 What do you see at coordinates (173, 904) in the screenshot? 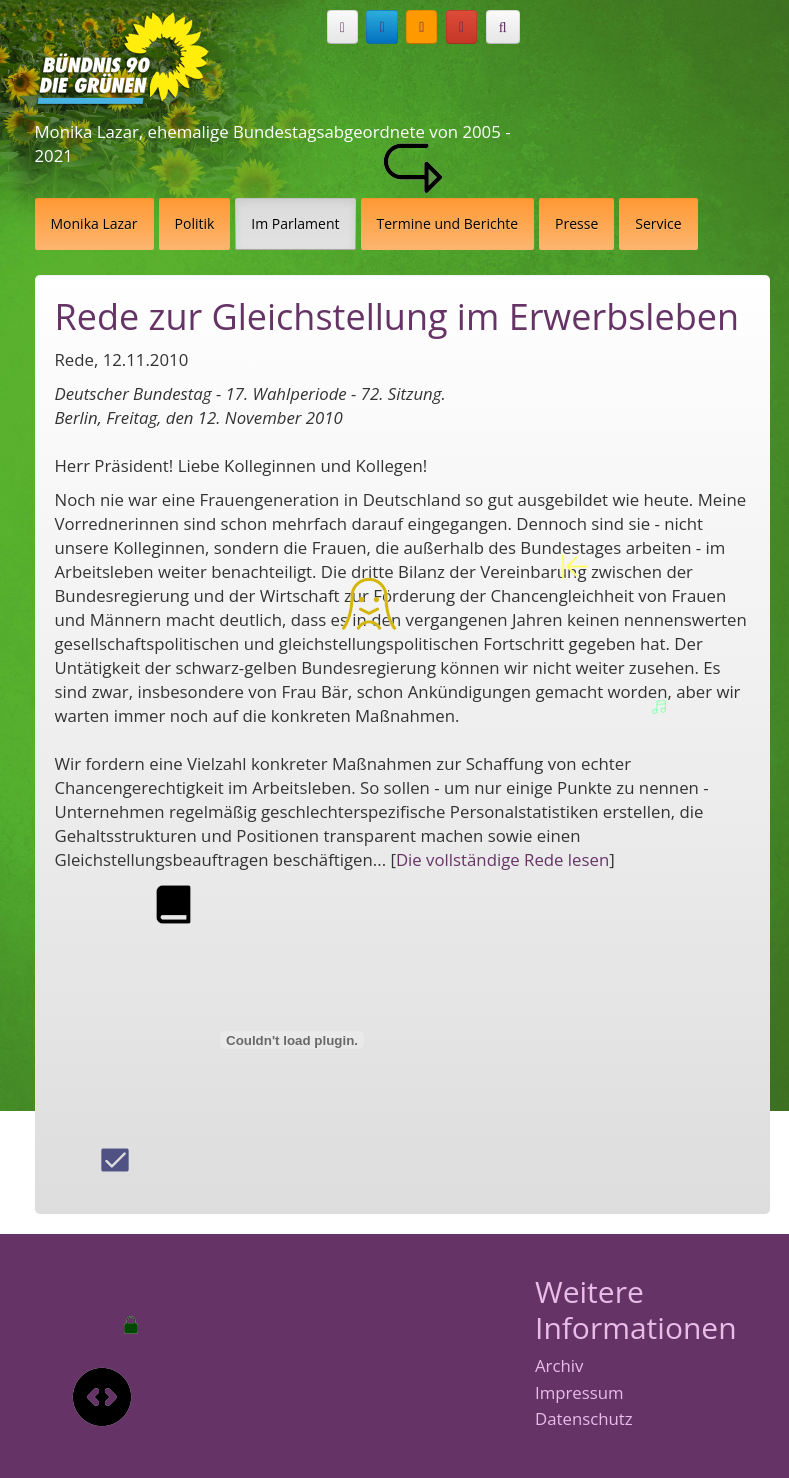
I see `open your library or reading list` at bounding box center [173, 904].